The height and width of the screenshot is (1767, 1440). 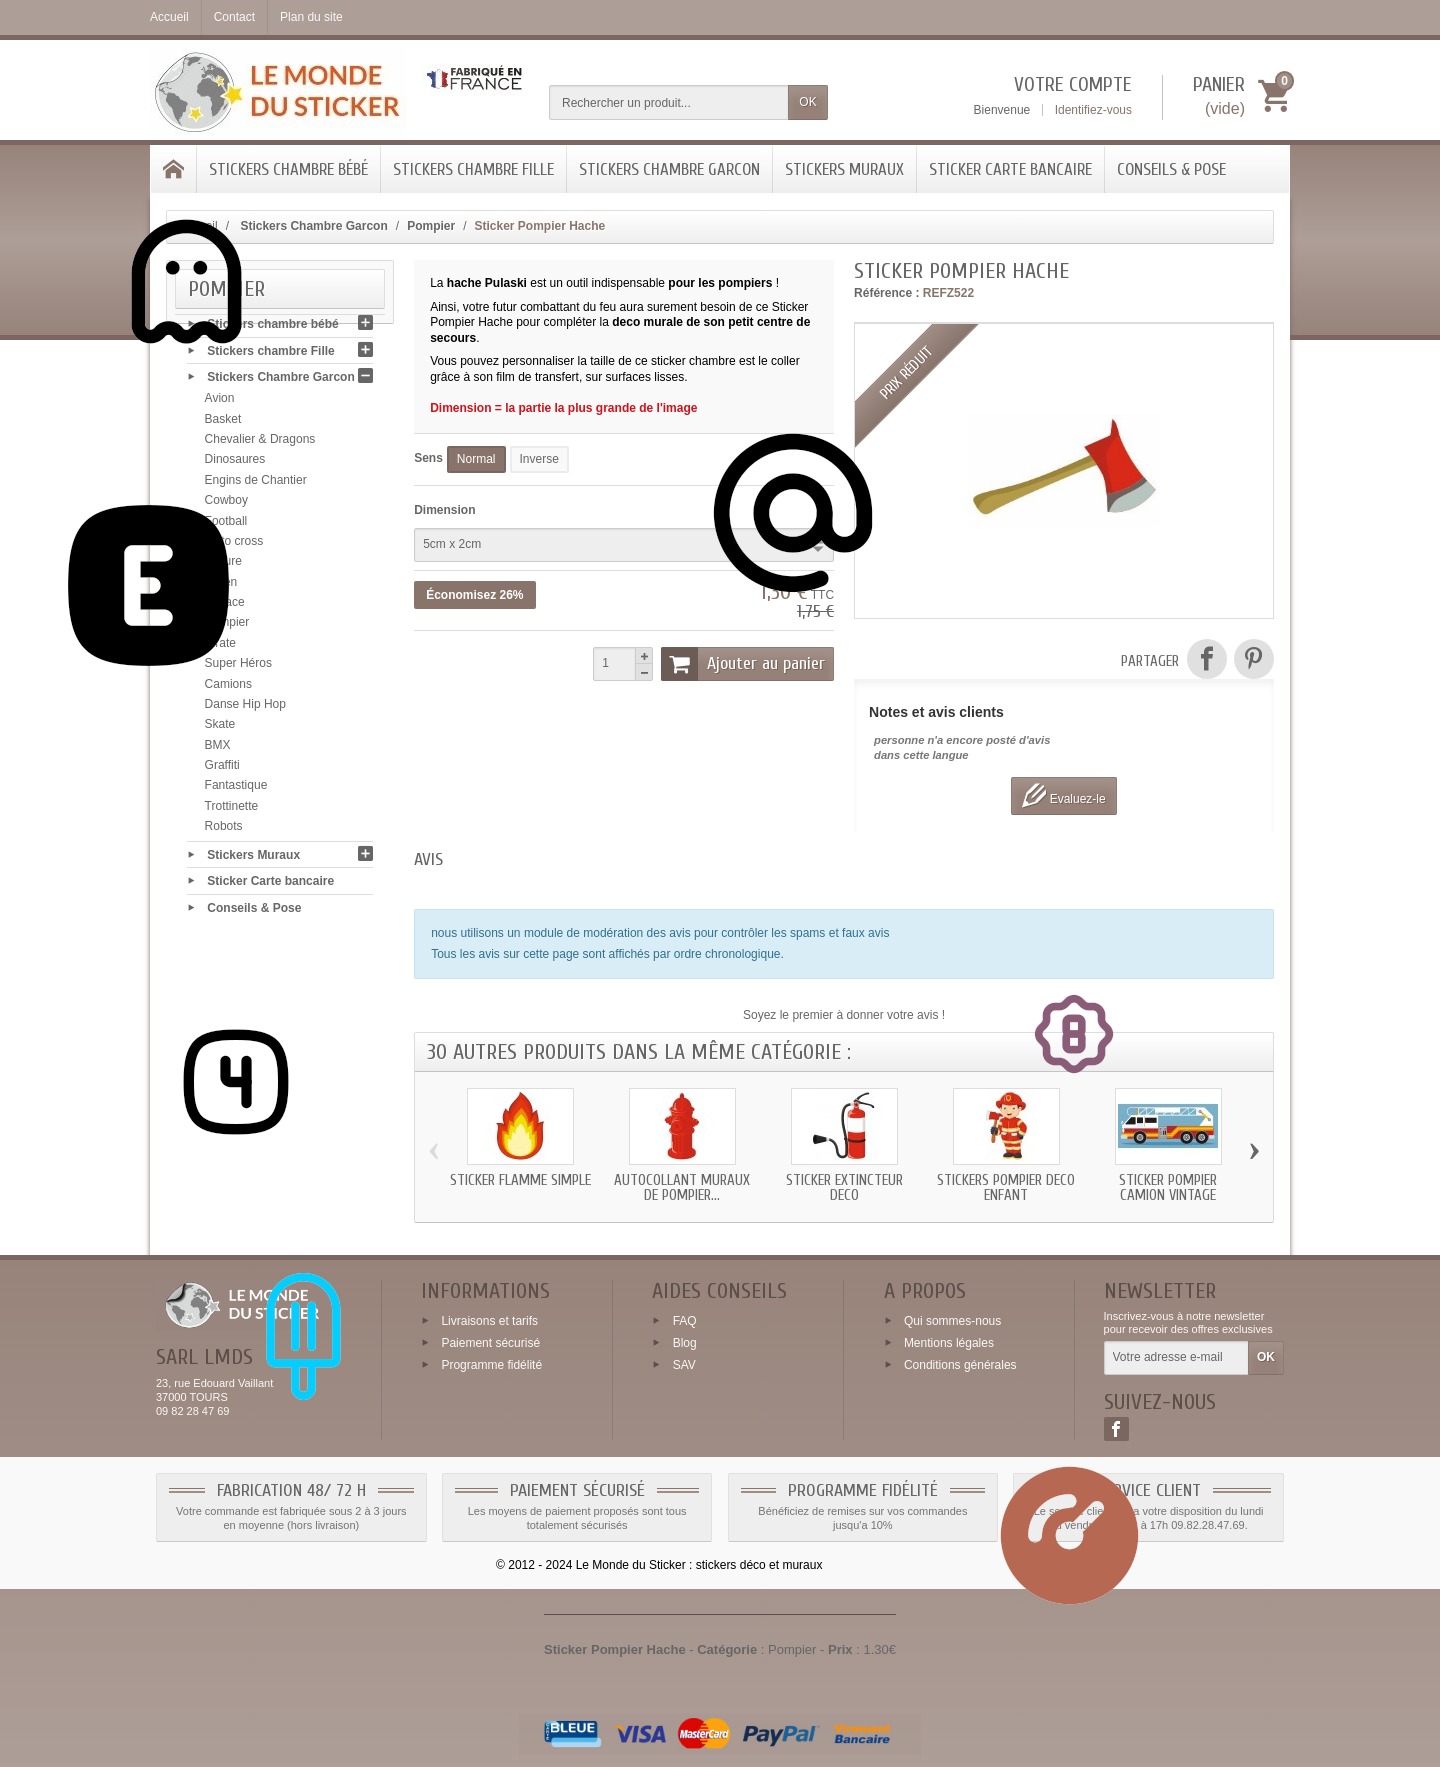 What do you see at coordinates (148, 585) in the screenshot?
I see `indicates an "E" rating or category` at bounding box center [148, 585].